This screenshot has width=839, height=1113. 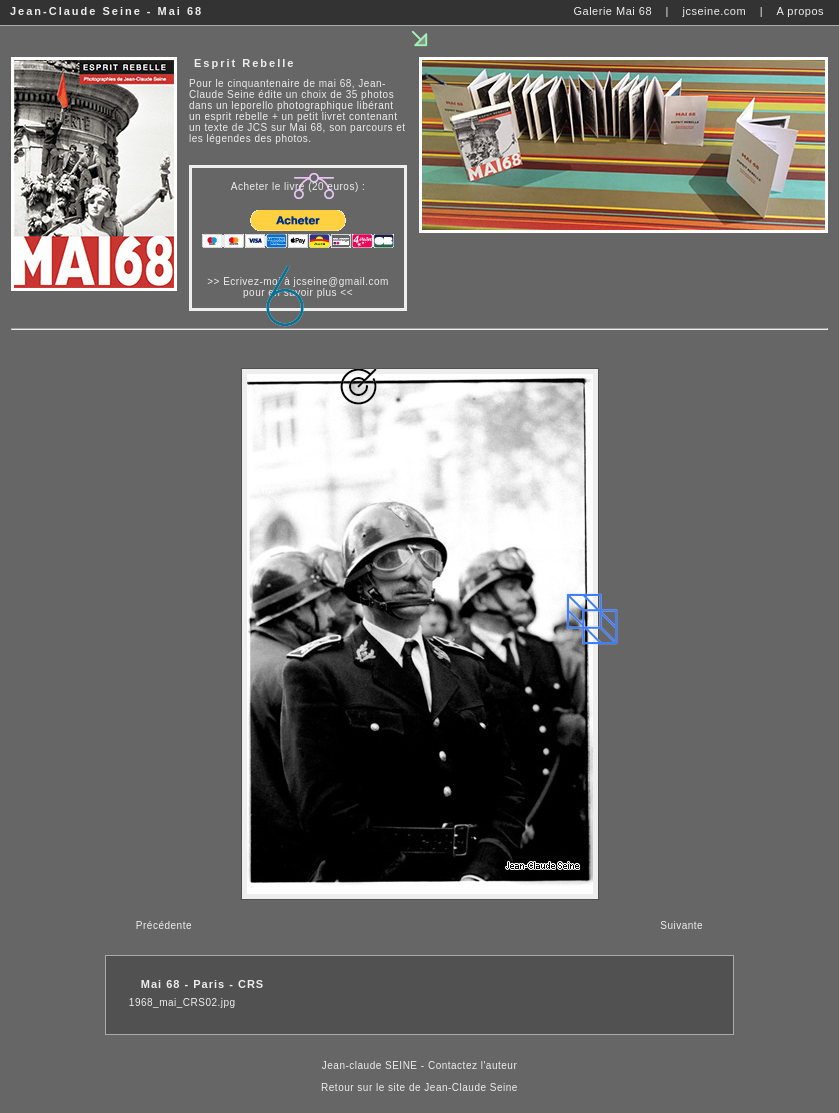 I want to click on exclude overlapping areas in shape editing, so click(x=592, y=619).